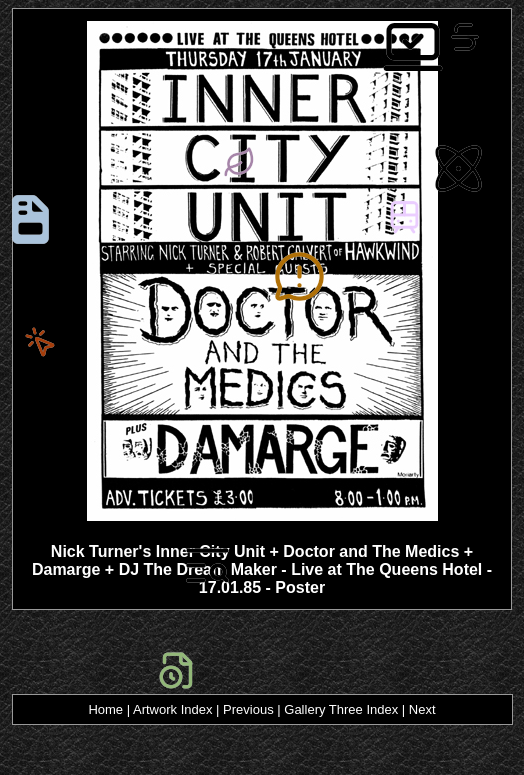  I want to click on apply strikethrough formatting to selected text, so click(465, 37).